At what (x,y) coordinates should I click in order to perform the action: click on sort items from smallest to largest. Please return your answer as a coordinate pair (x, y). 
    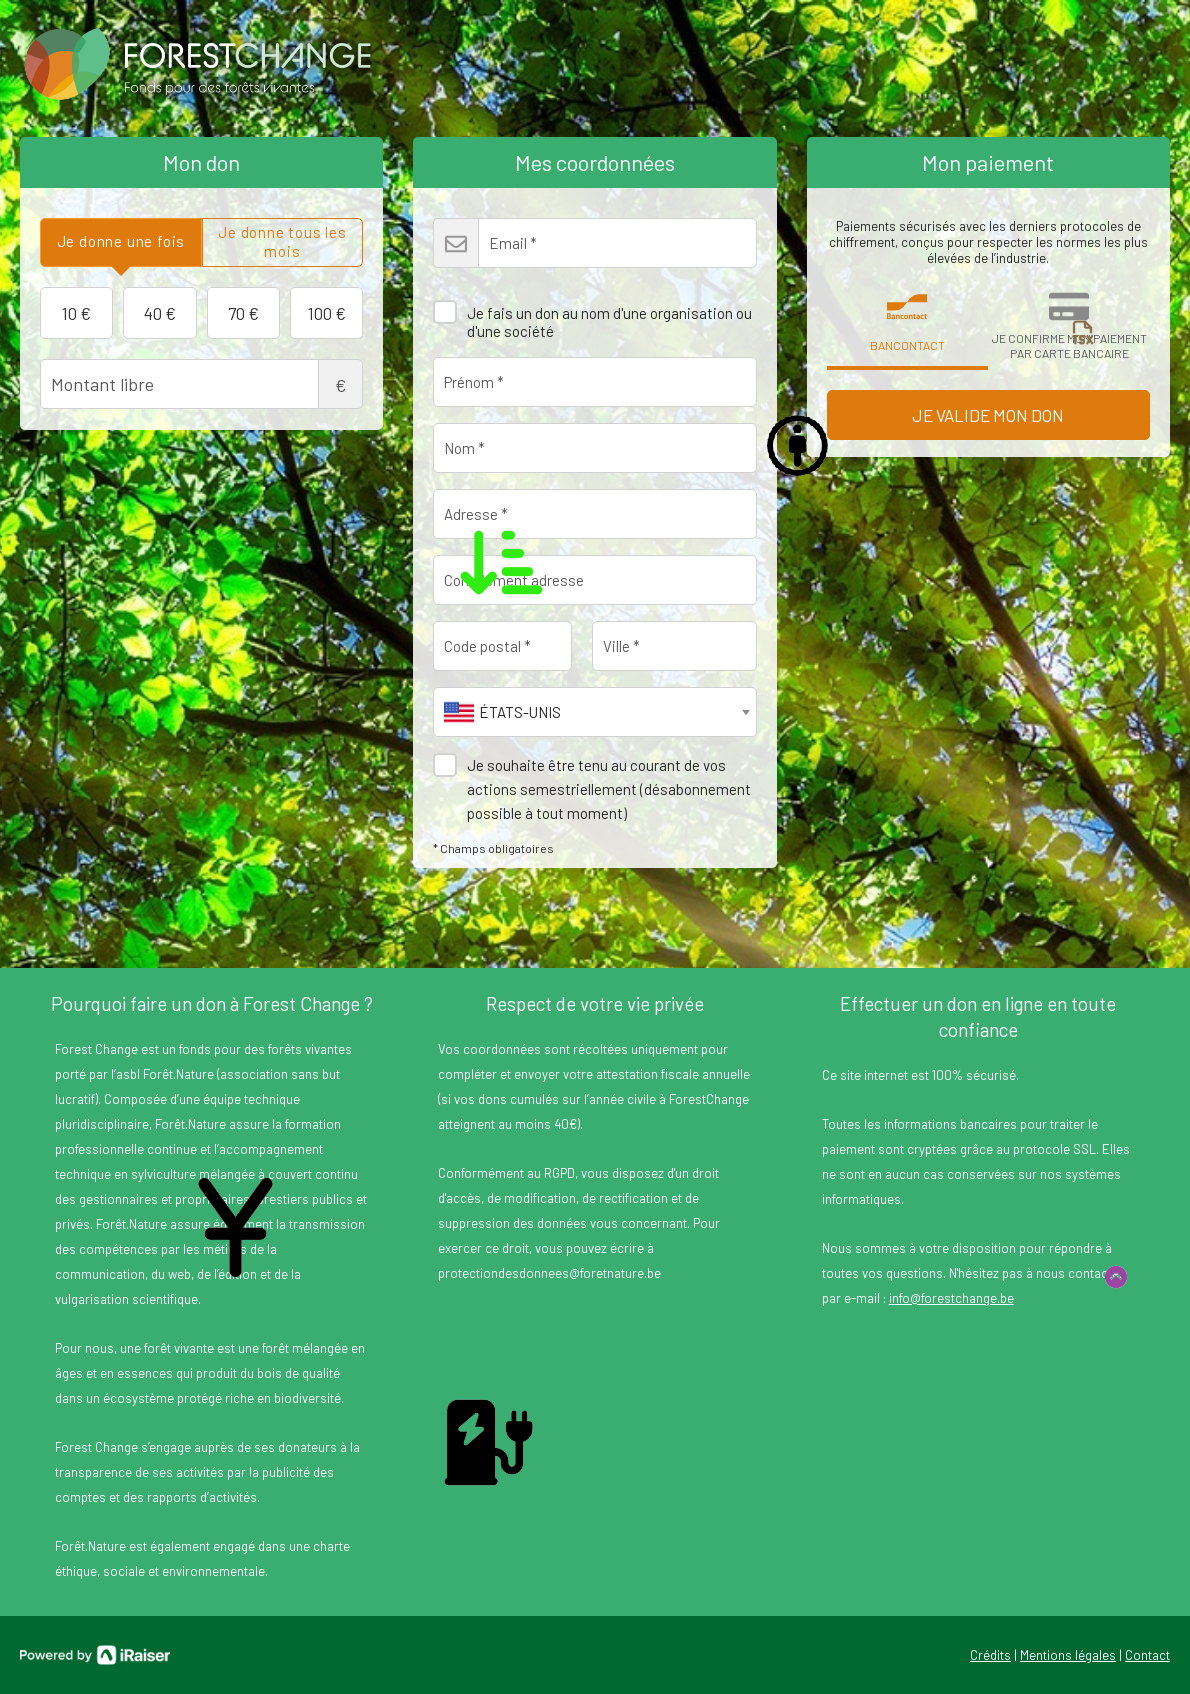
    Looking at the image, I should click on (501, 562).